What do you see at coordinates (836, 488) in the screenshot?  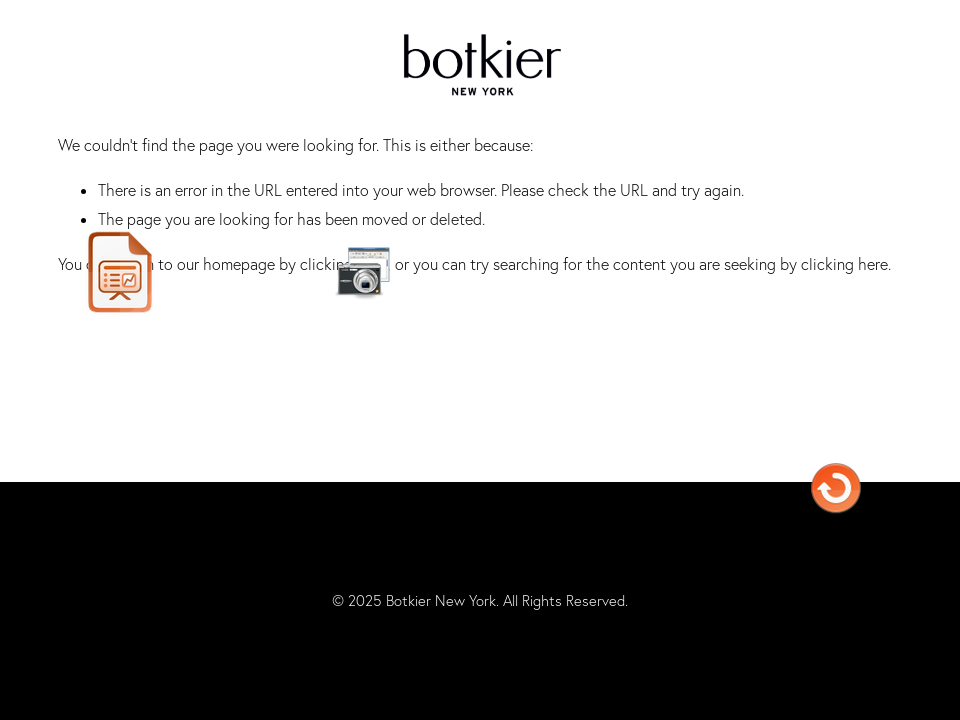 I see `open ubuntu livepatch settings` at bounding box center [836, 488].